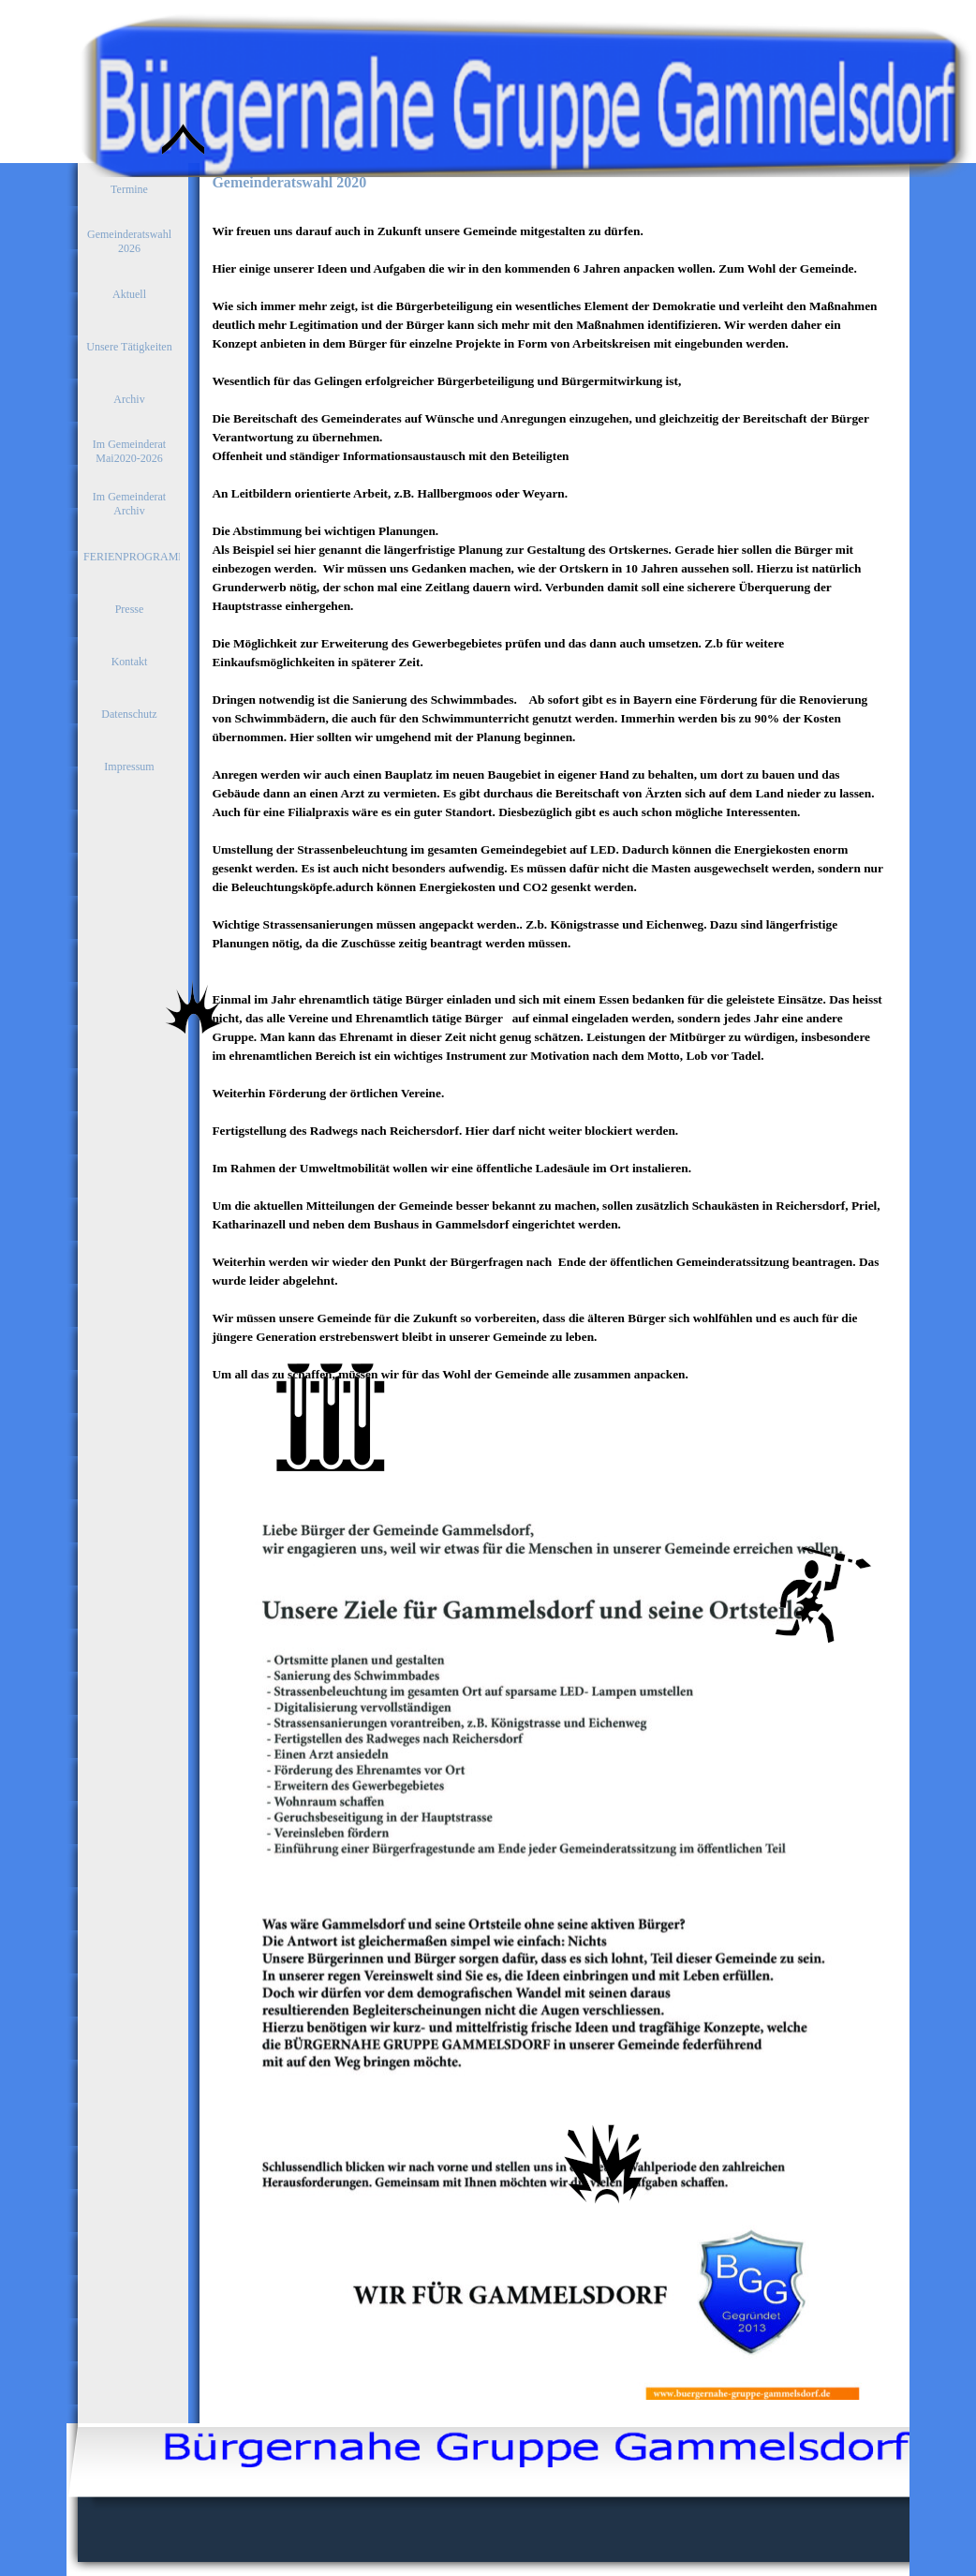 Image resolution: width=976 pixels, height=2576 pixels. I want to click on indicates lowest military rank (private), so click(183, 139).